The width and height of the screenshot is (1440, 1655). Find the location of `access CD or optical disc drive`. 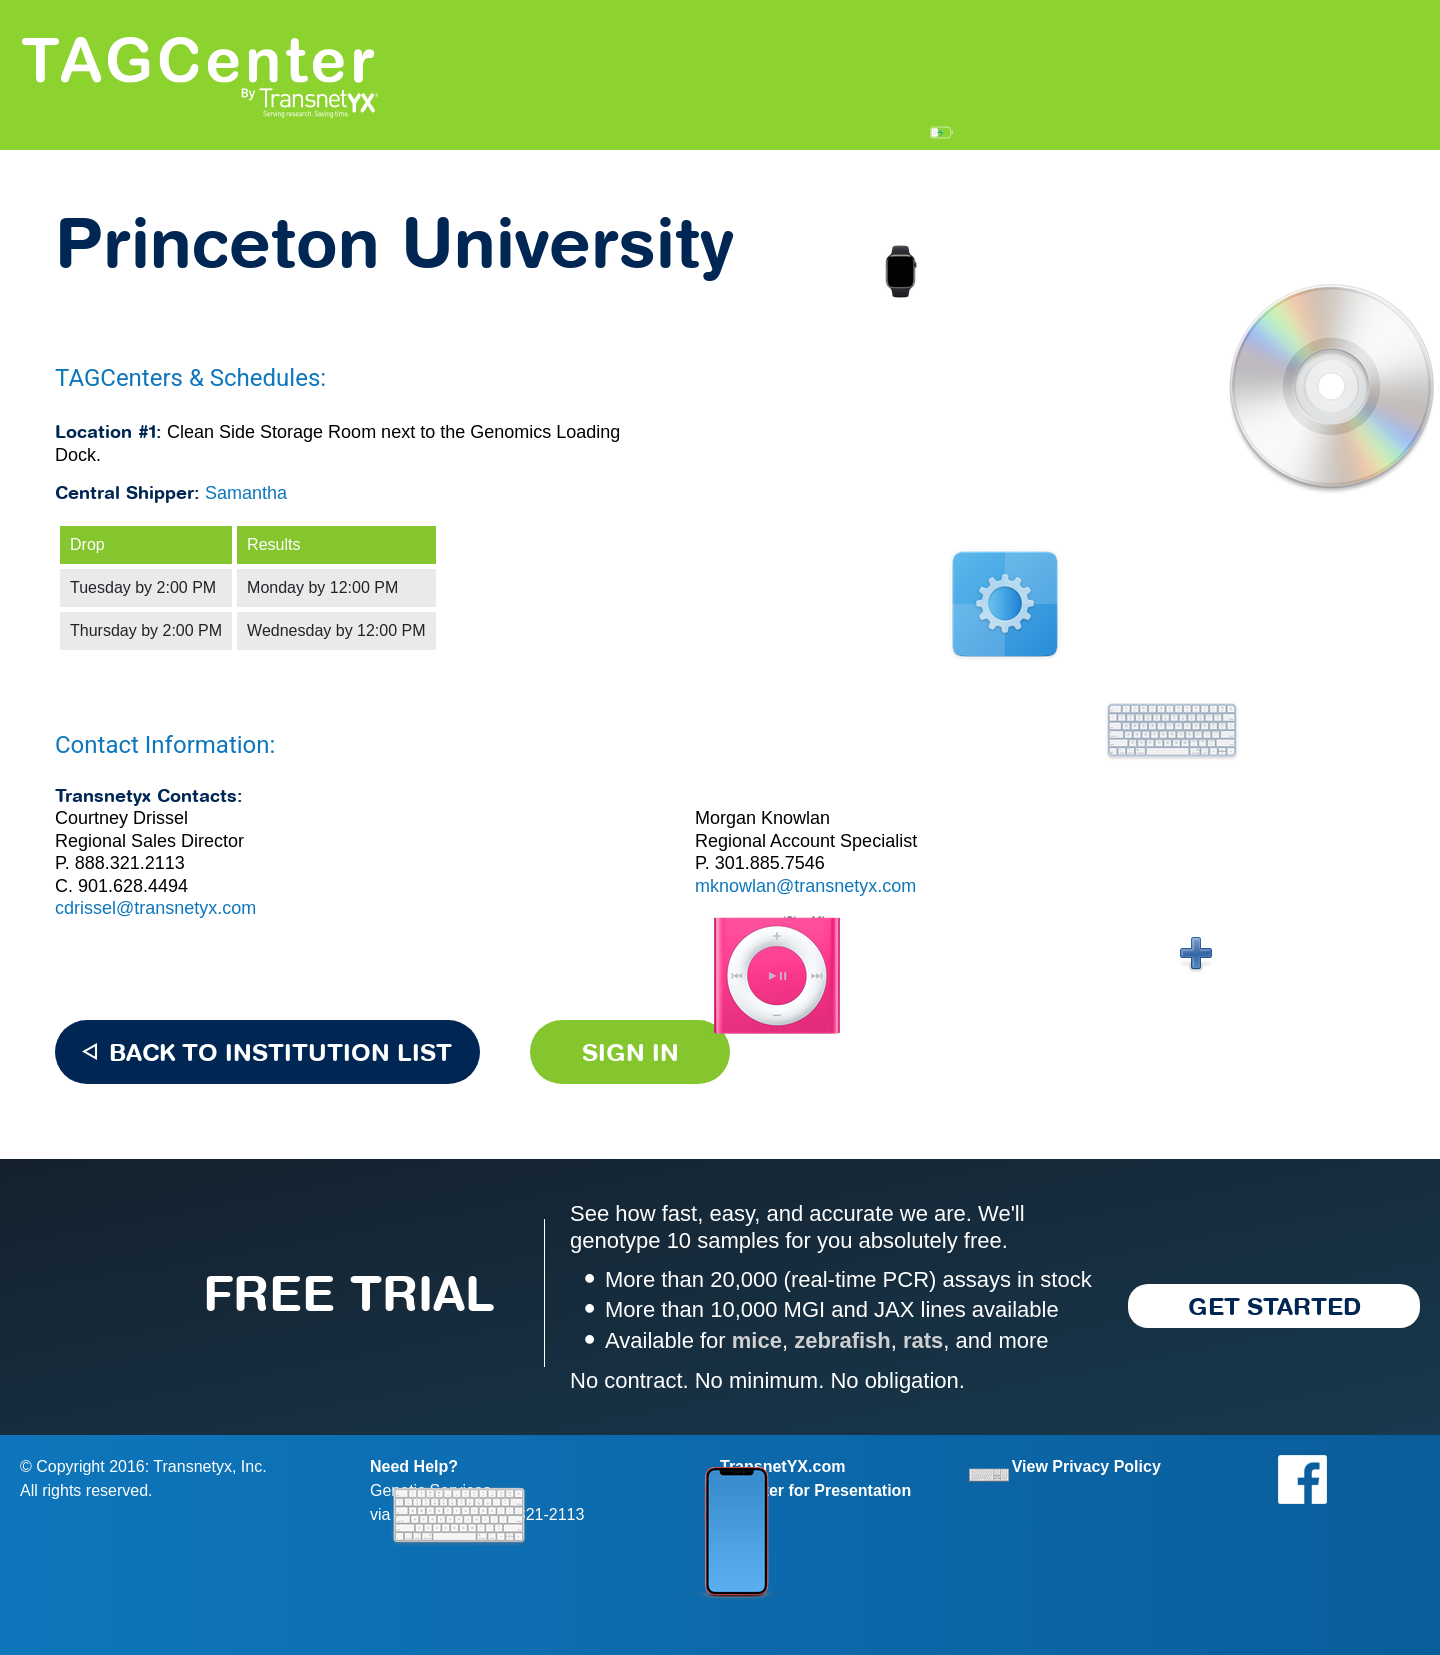

access CD or optical disc drive is located at coordinates (1331, 390).